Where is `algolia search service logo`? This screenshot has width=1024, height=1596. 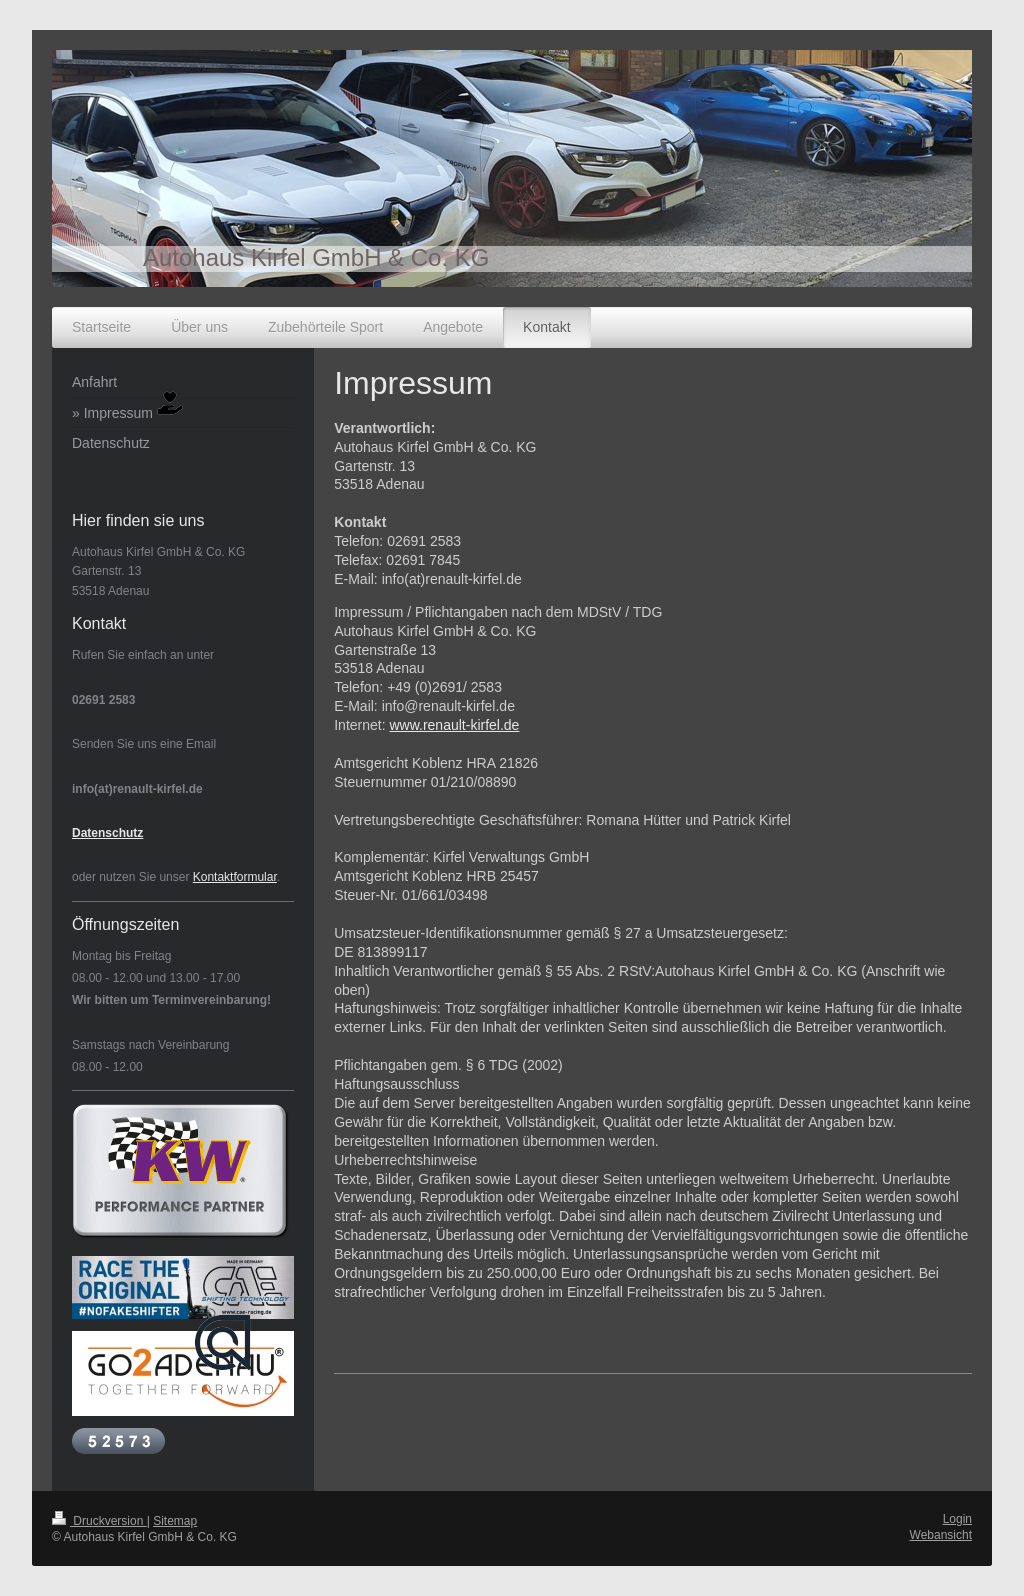
algolia search service logo is located at coordinates (222, 1342).